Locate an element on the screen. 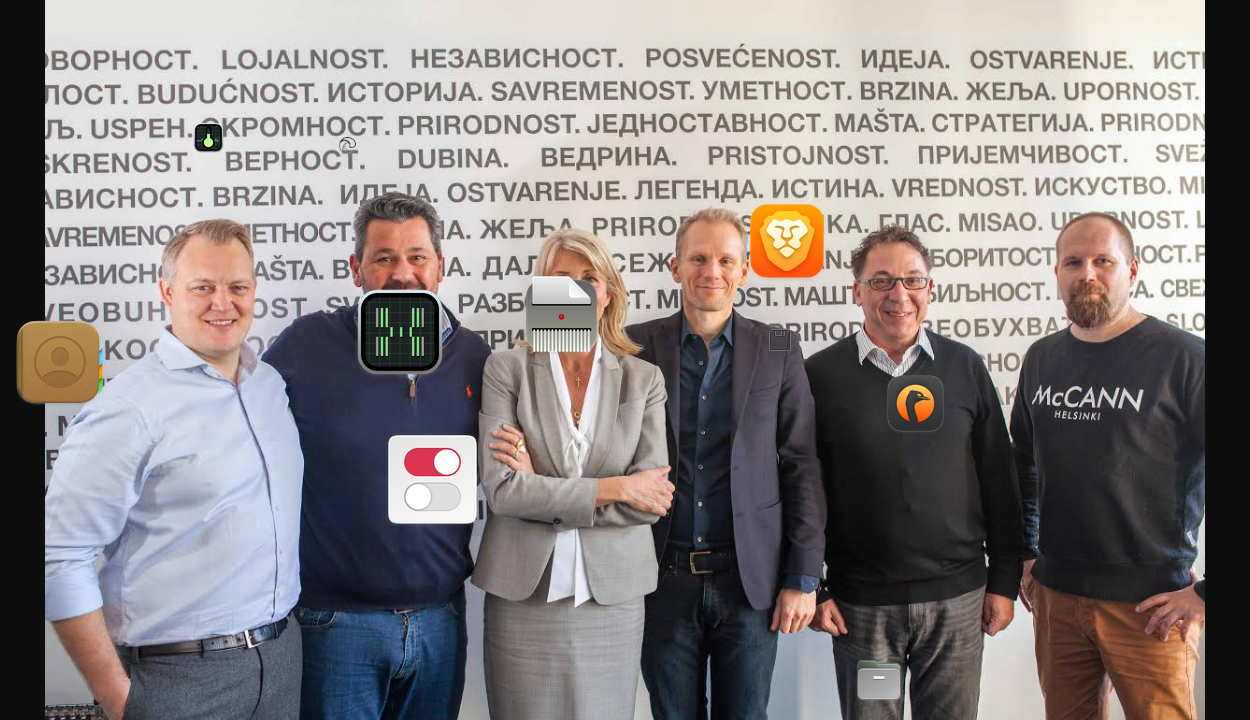 The width and height of the screenshot is (1250, 720). open gnome tweaks settings is located at coordinates (432, 479).